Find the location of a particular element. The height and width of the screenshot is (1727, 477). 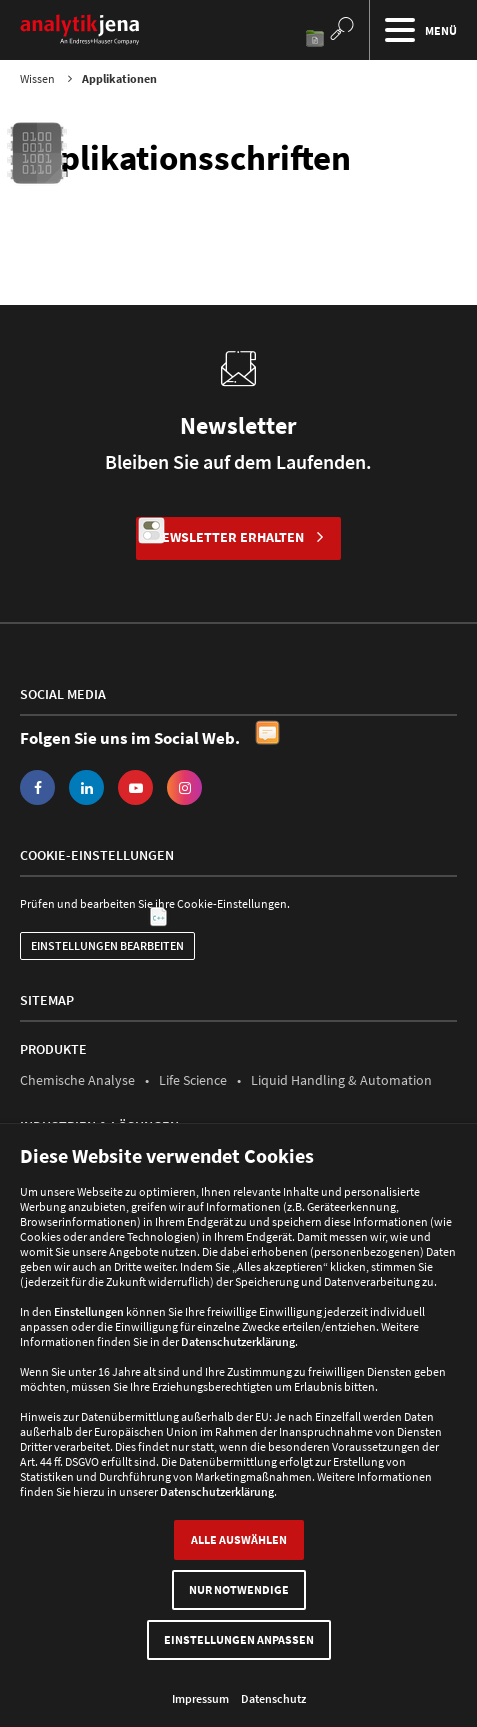

open system tweaks or customization settings is located at coordinates (151, 530).